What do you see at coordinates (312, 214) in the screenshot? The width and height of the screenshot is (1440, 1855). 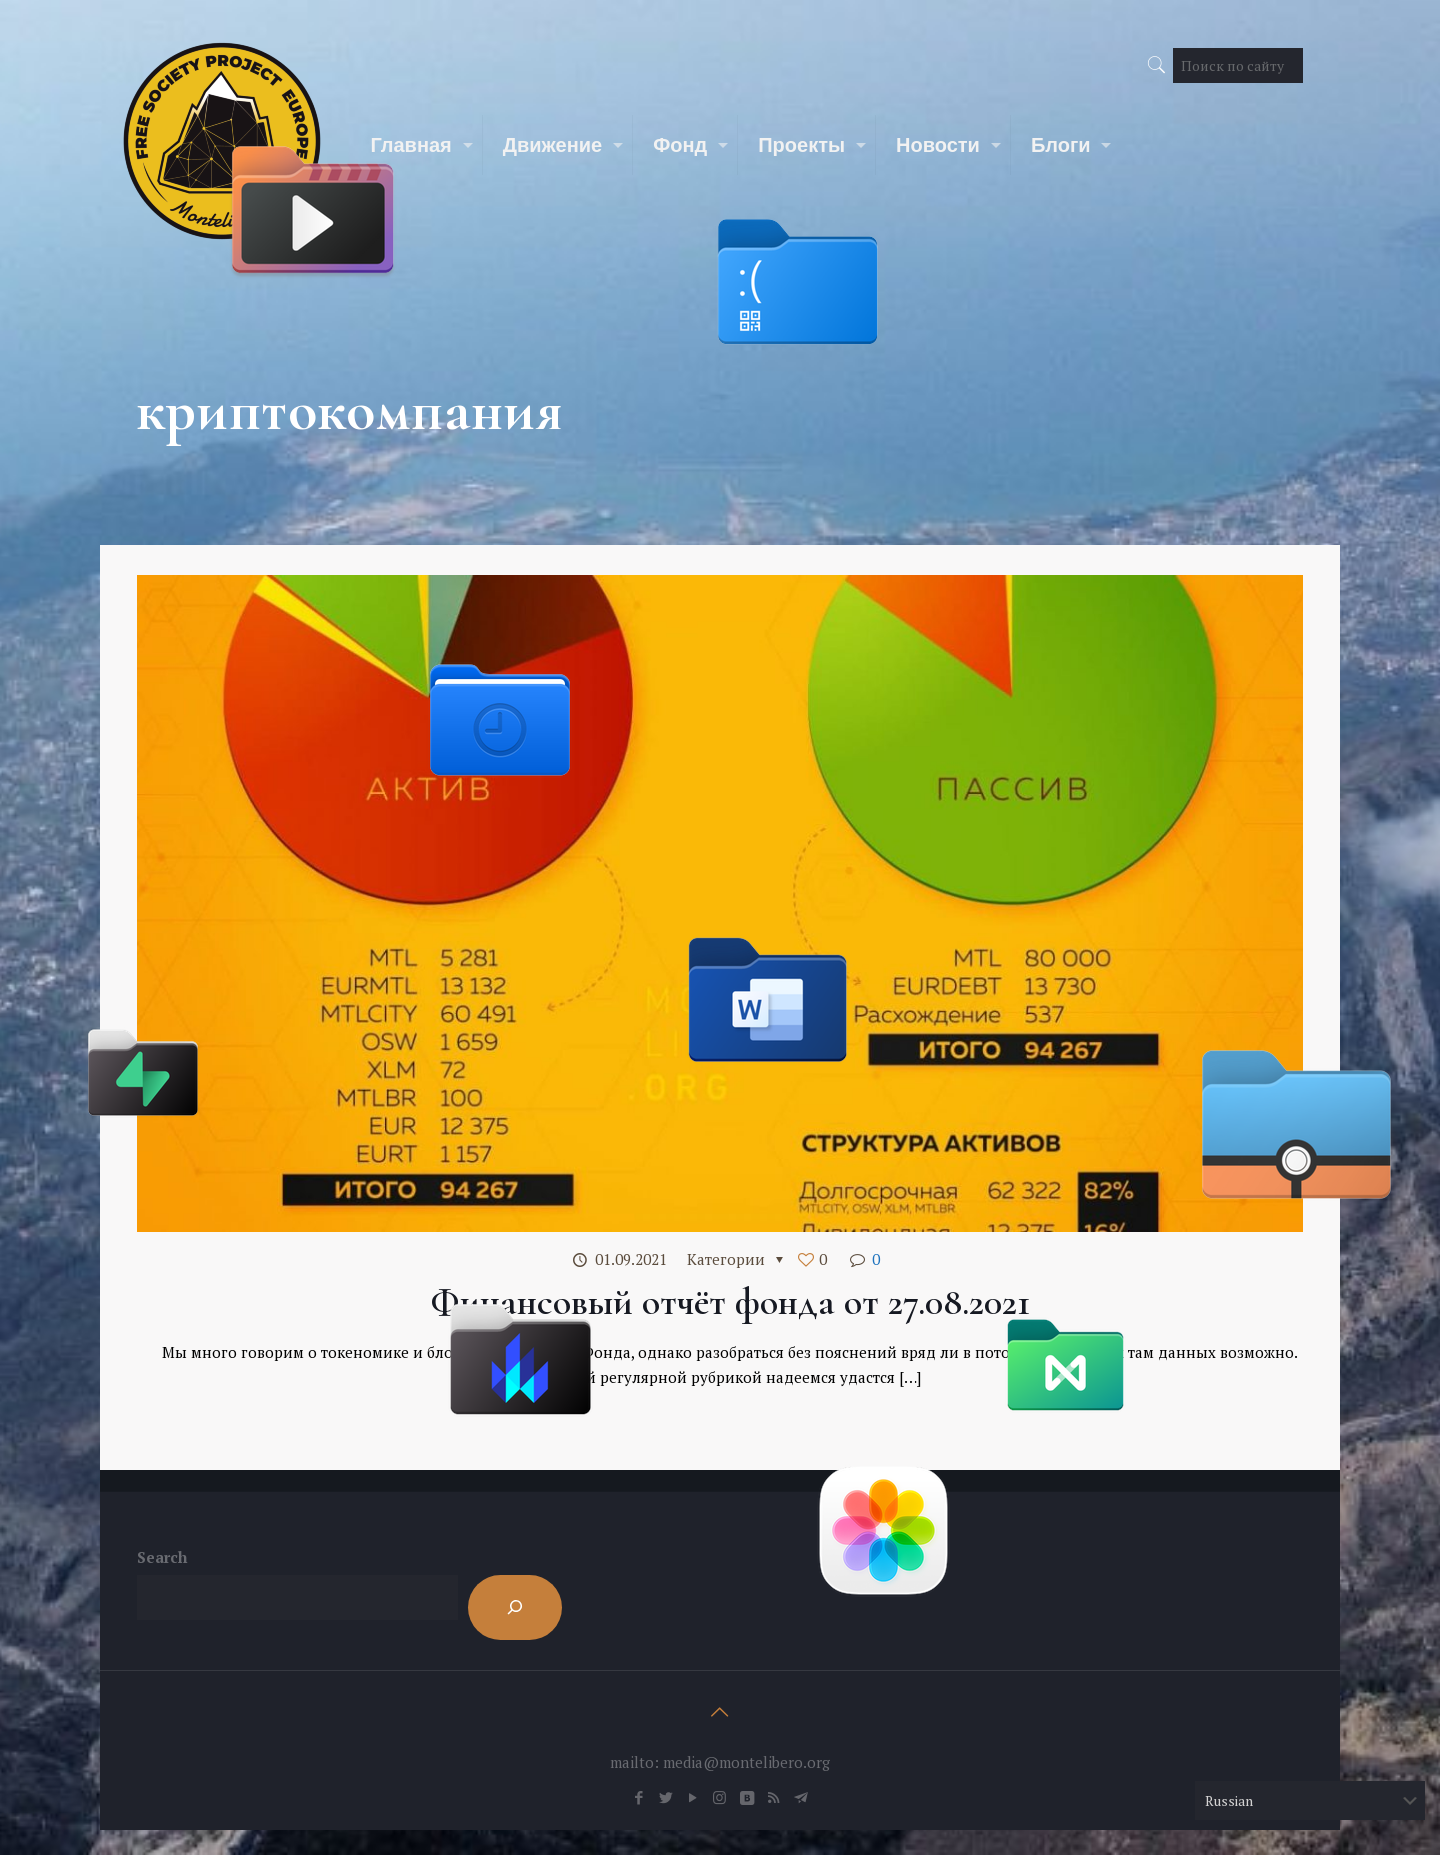 I see `open your movie files folder` at bounding box center [312, 214].